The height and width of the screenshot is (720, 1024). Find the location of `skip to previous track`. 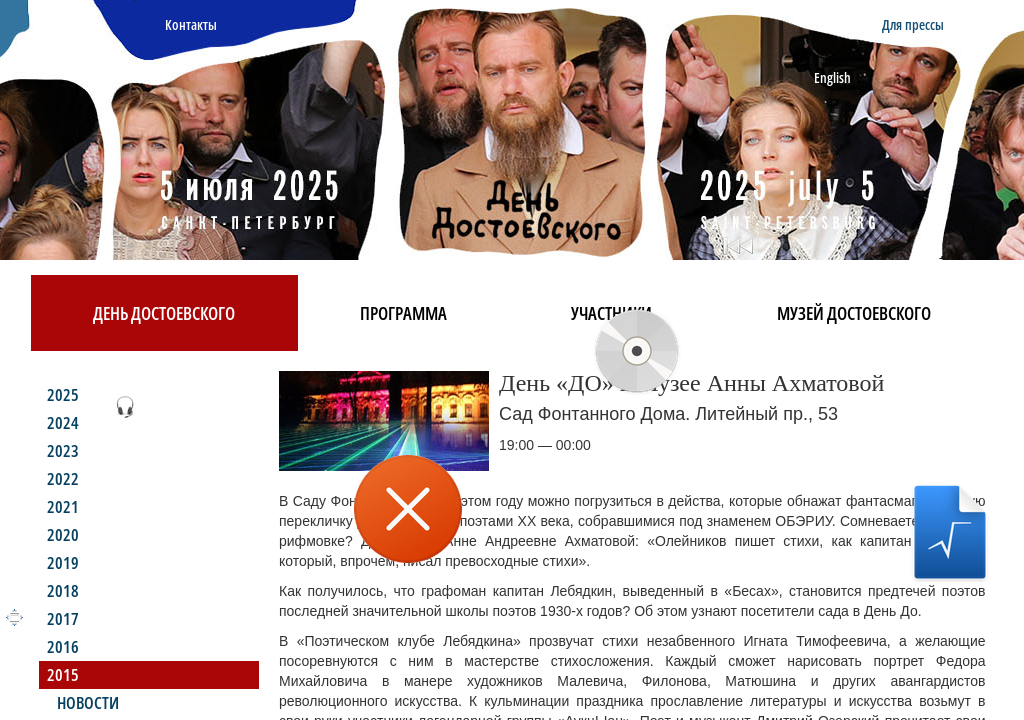

skip to previous track is located at coordinates (738, 246).